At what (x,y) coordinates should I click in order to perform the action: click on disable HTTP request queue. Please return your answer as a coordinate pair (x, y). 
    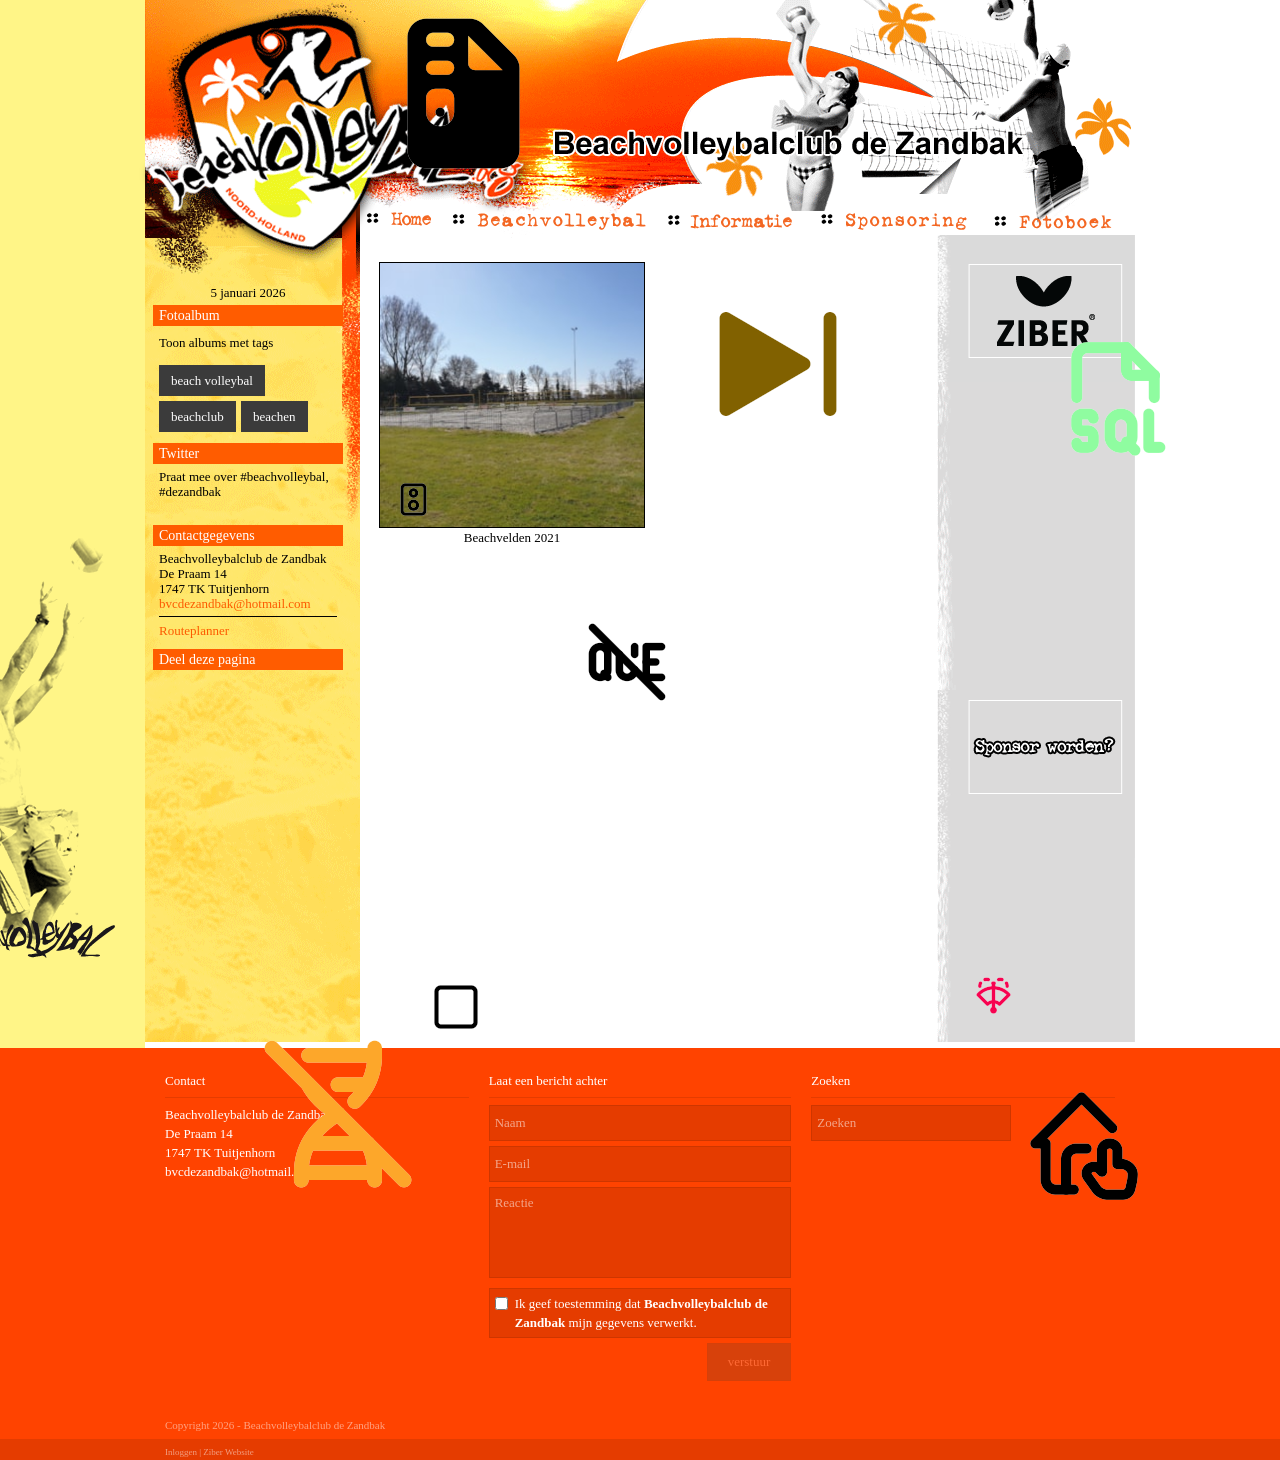
    Looking at the image, I should click on (627, 662).